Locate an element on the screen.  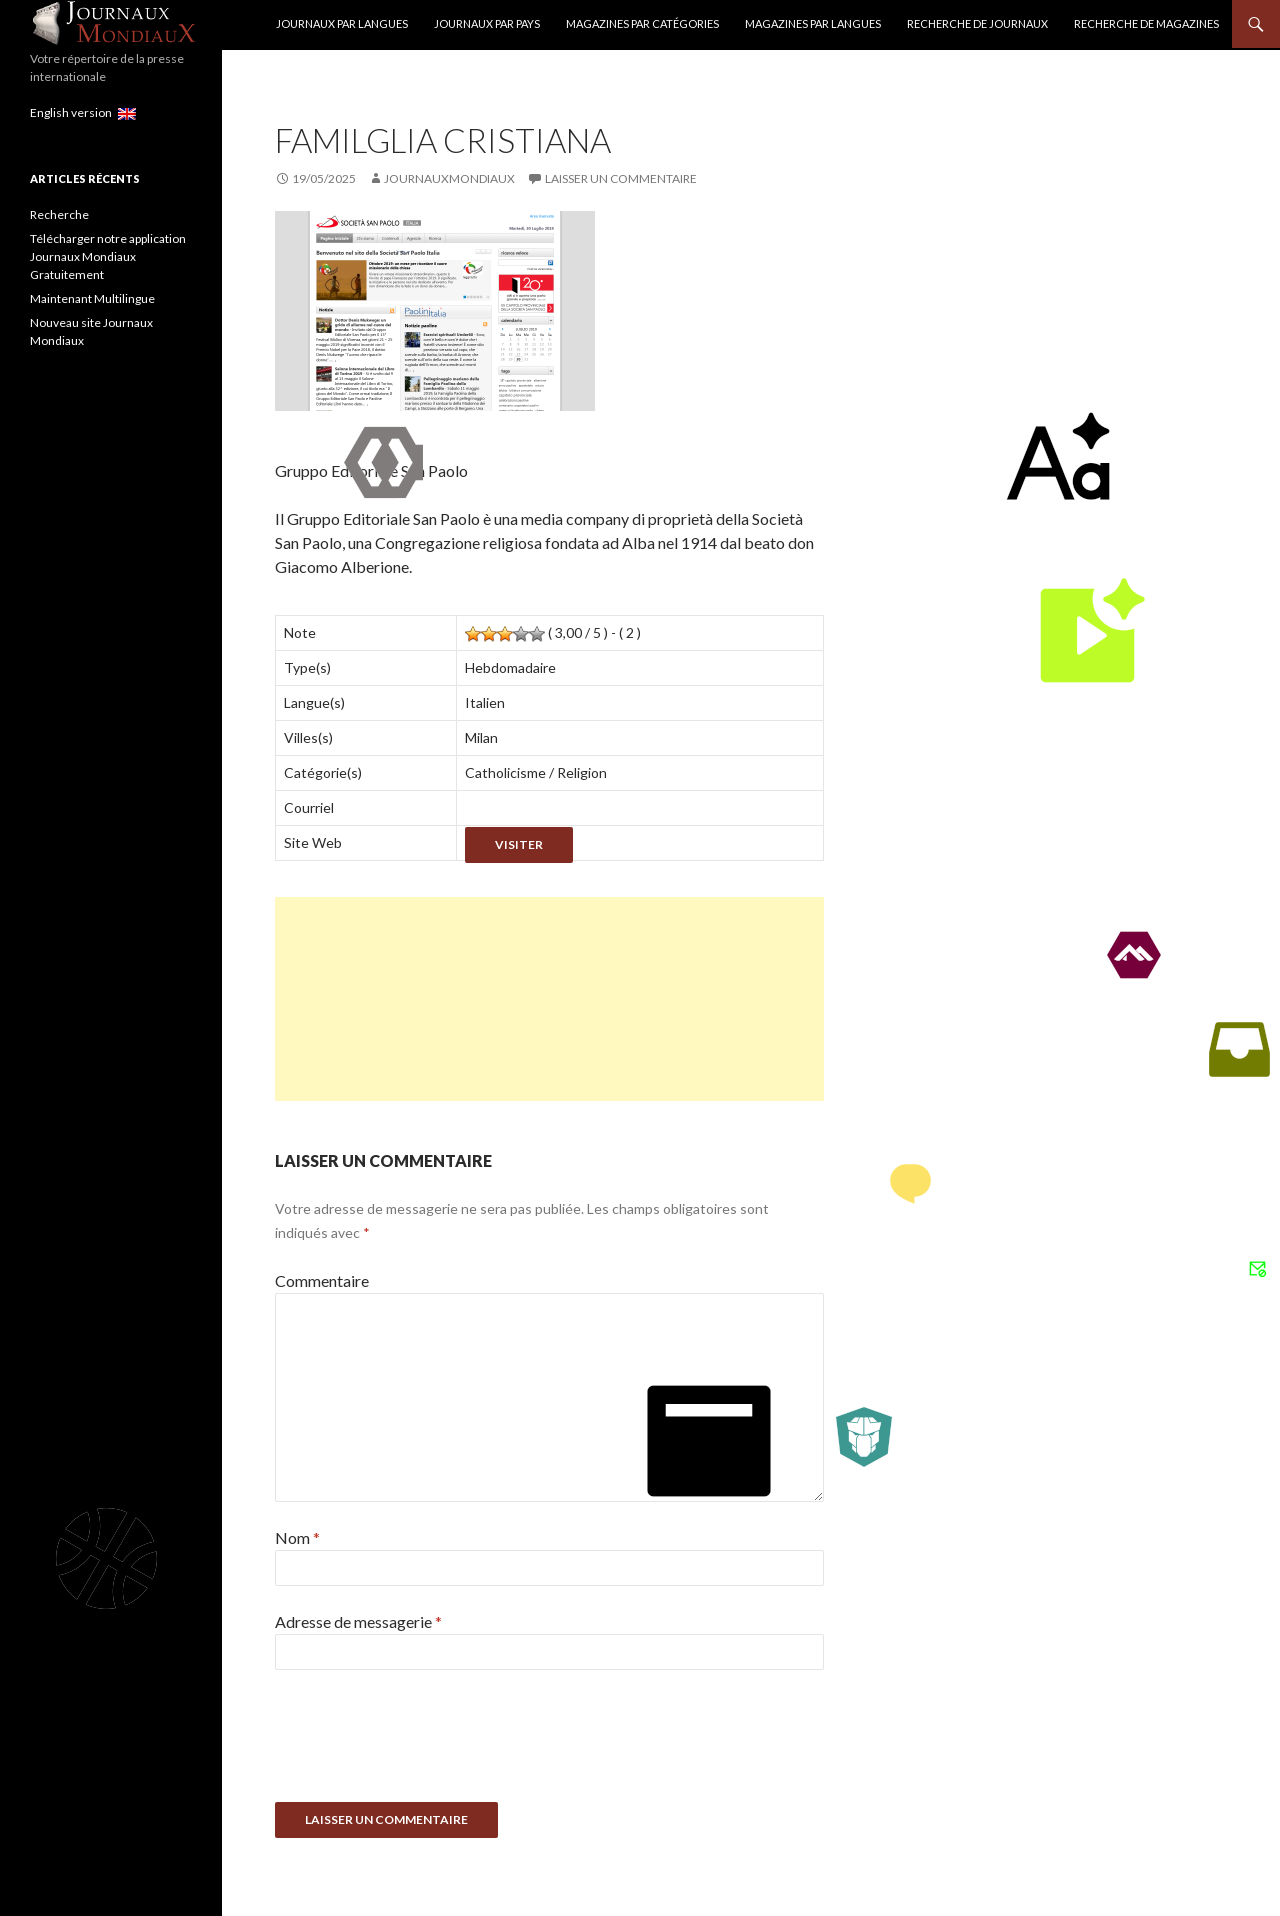
open chat or messaging is located at coordinates (910, 1182).